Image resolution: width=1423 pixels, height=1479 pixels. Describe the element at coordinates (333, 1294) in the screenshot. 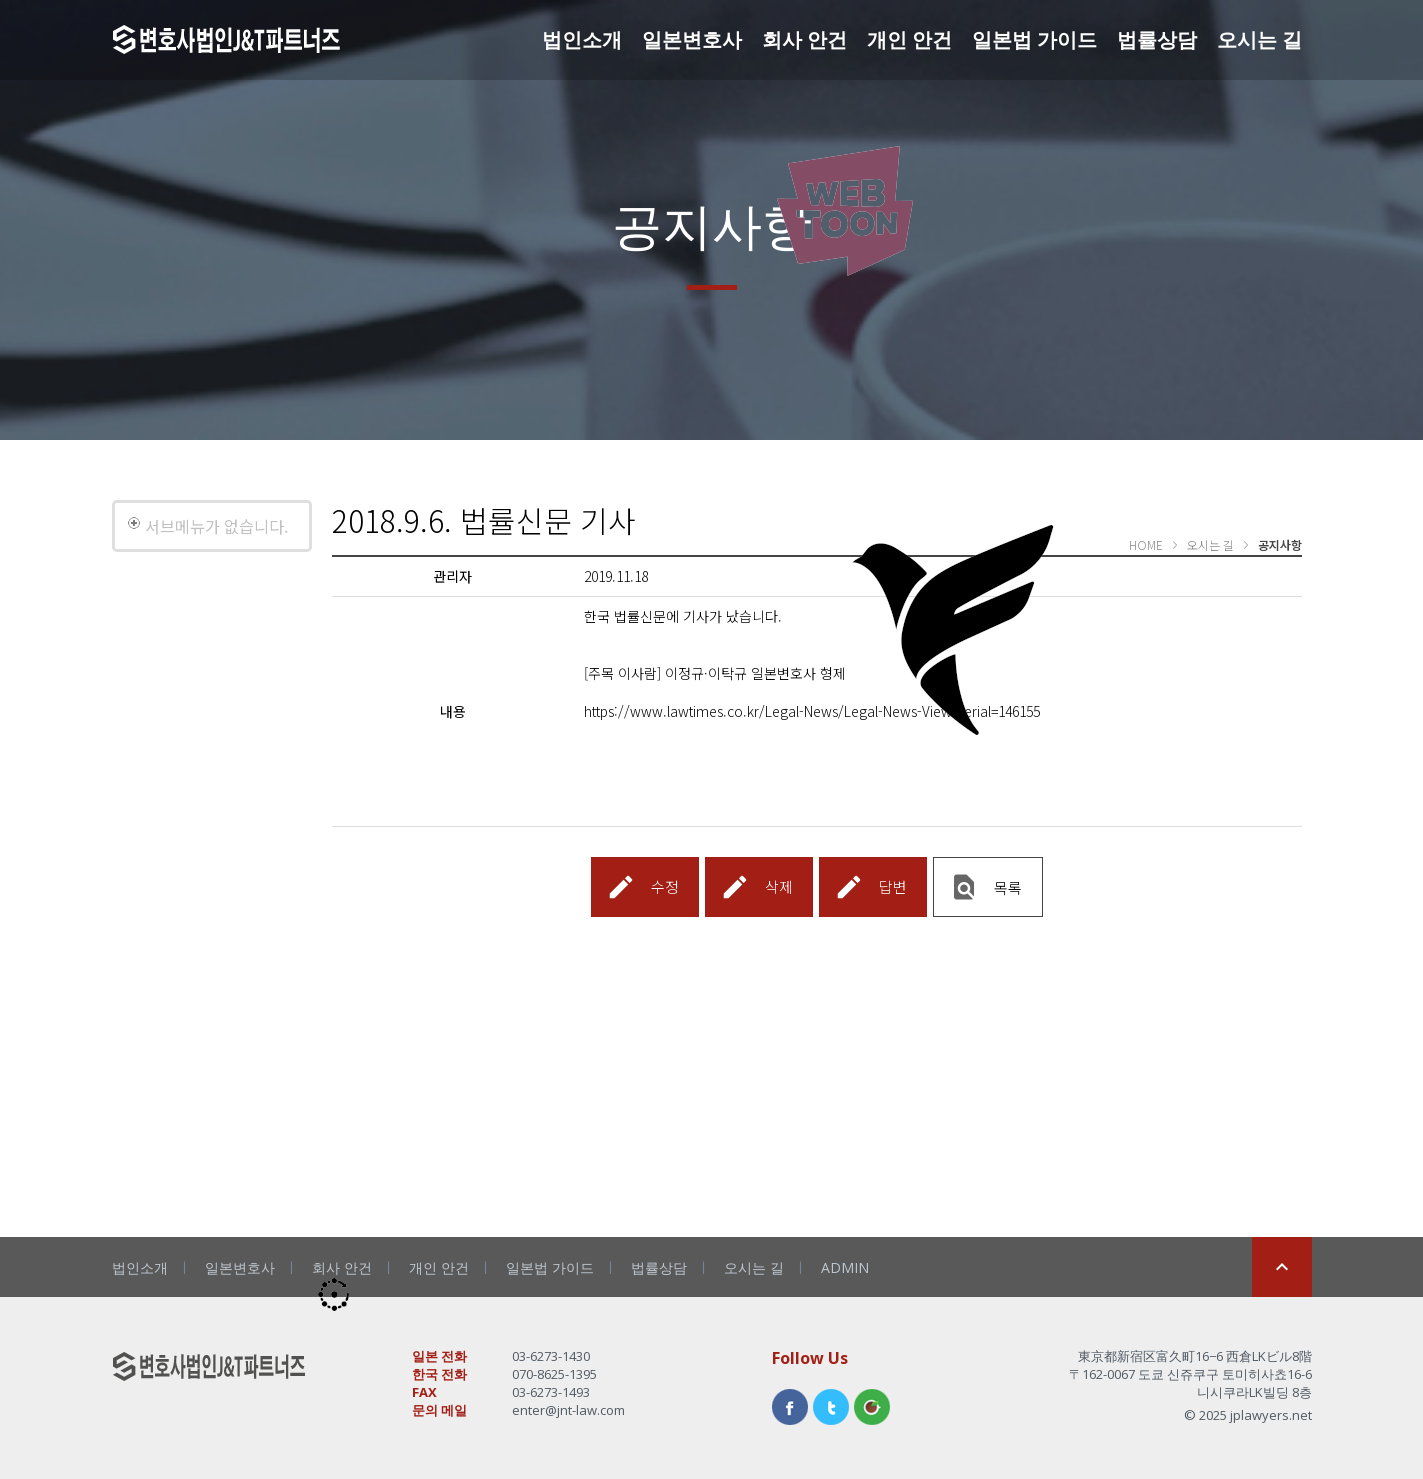

I see `open the fing network scanner app` at that location.